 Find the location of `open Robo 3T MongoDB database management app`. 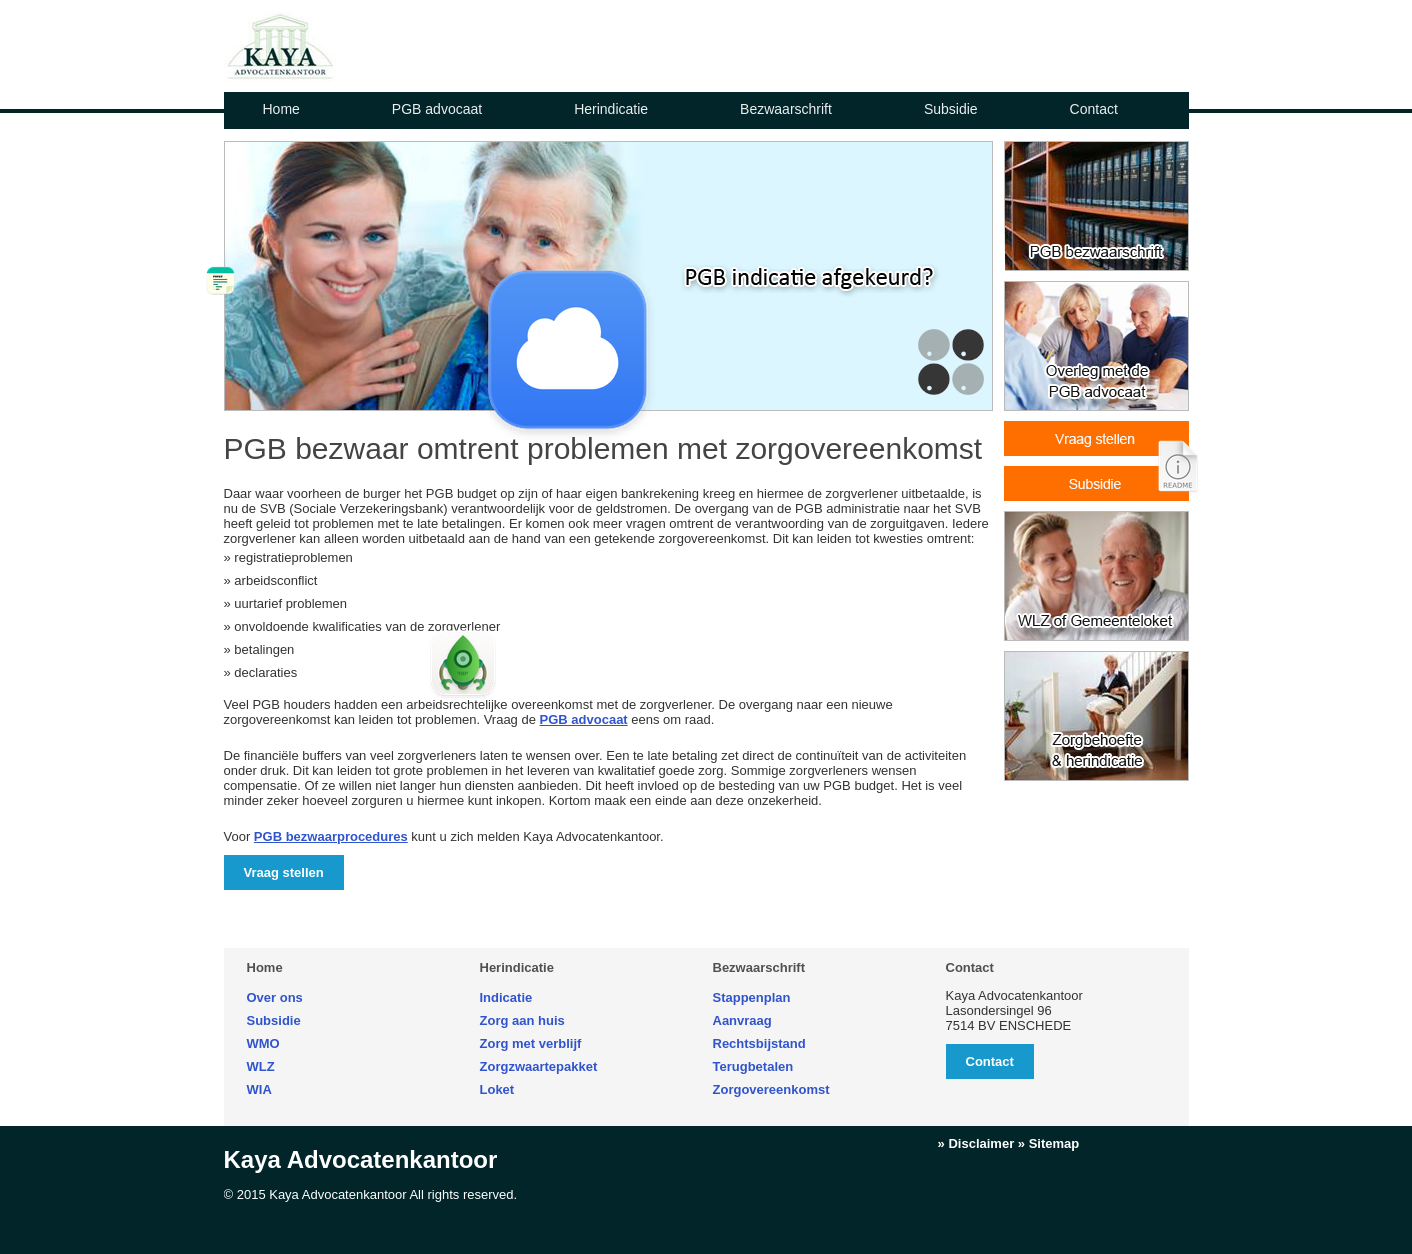

open Robo 3T MongoDB database management app is located at coordinates (463, 663).